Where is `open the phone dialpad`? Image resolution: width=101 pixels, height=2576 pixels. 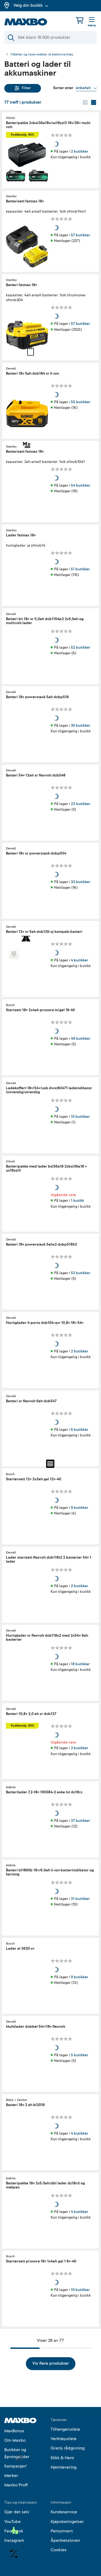 open the phone dialpad is located at coordinates (14, 954).